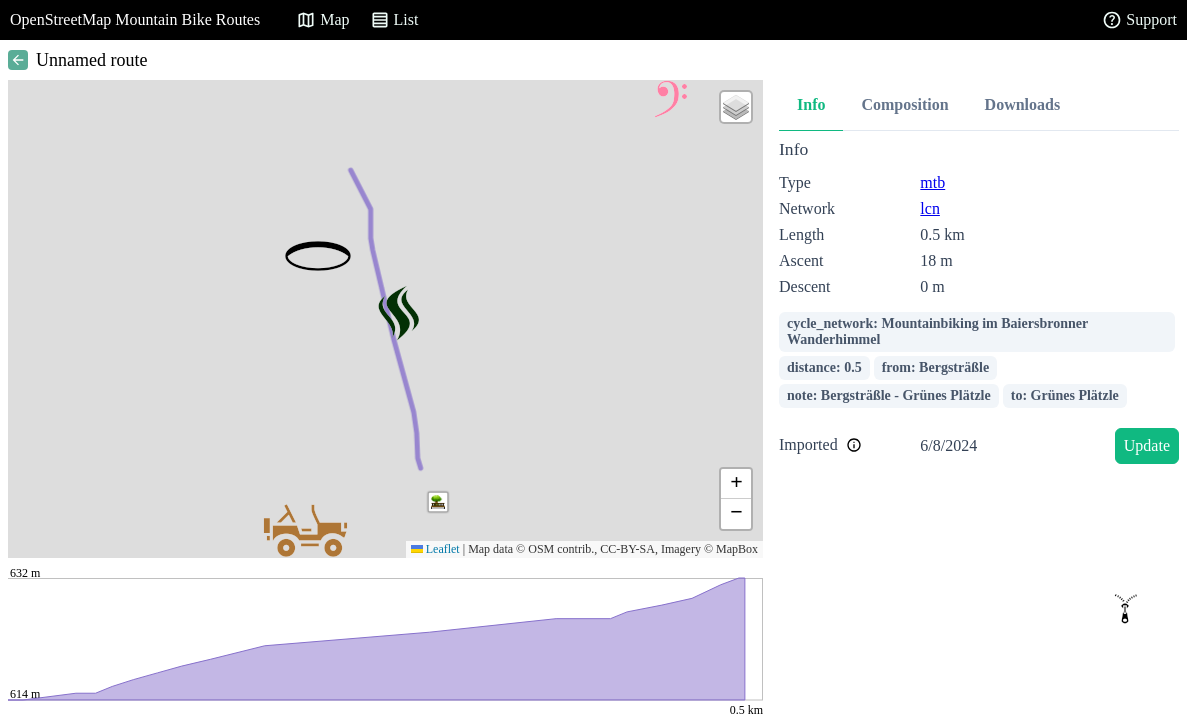  Describe the element at coordinates (1125, 609) in the screenshot. I see `compress or zip files together` at that location.